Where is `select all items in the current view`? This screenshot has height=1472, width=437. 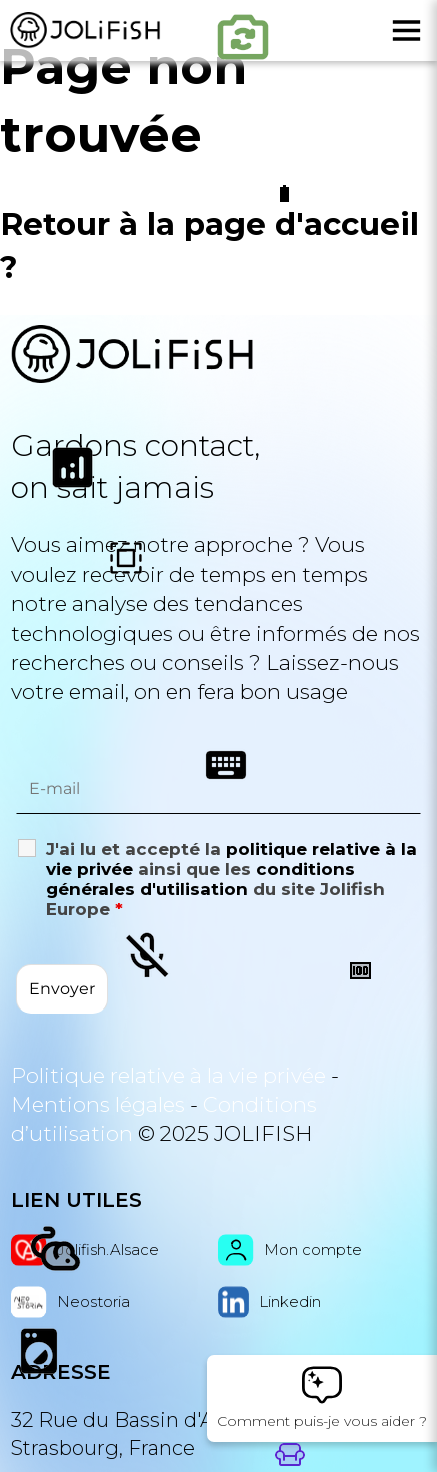
select all items in the current view is located at coordinates (126, 558).